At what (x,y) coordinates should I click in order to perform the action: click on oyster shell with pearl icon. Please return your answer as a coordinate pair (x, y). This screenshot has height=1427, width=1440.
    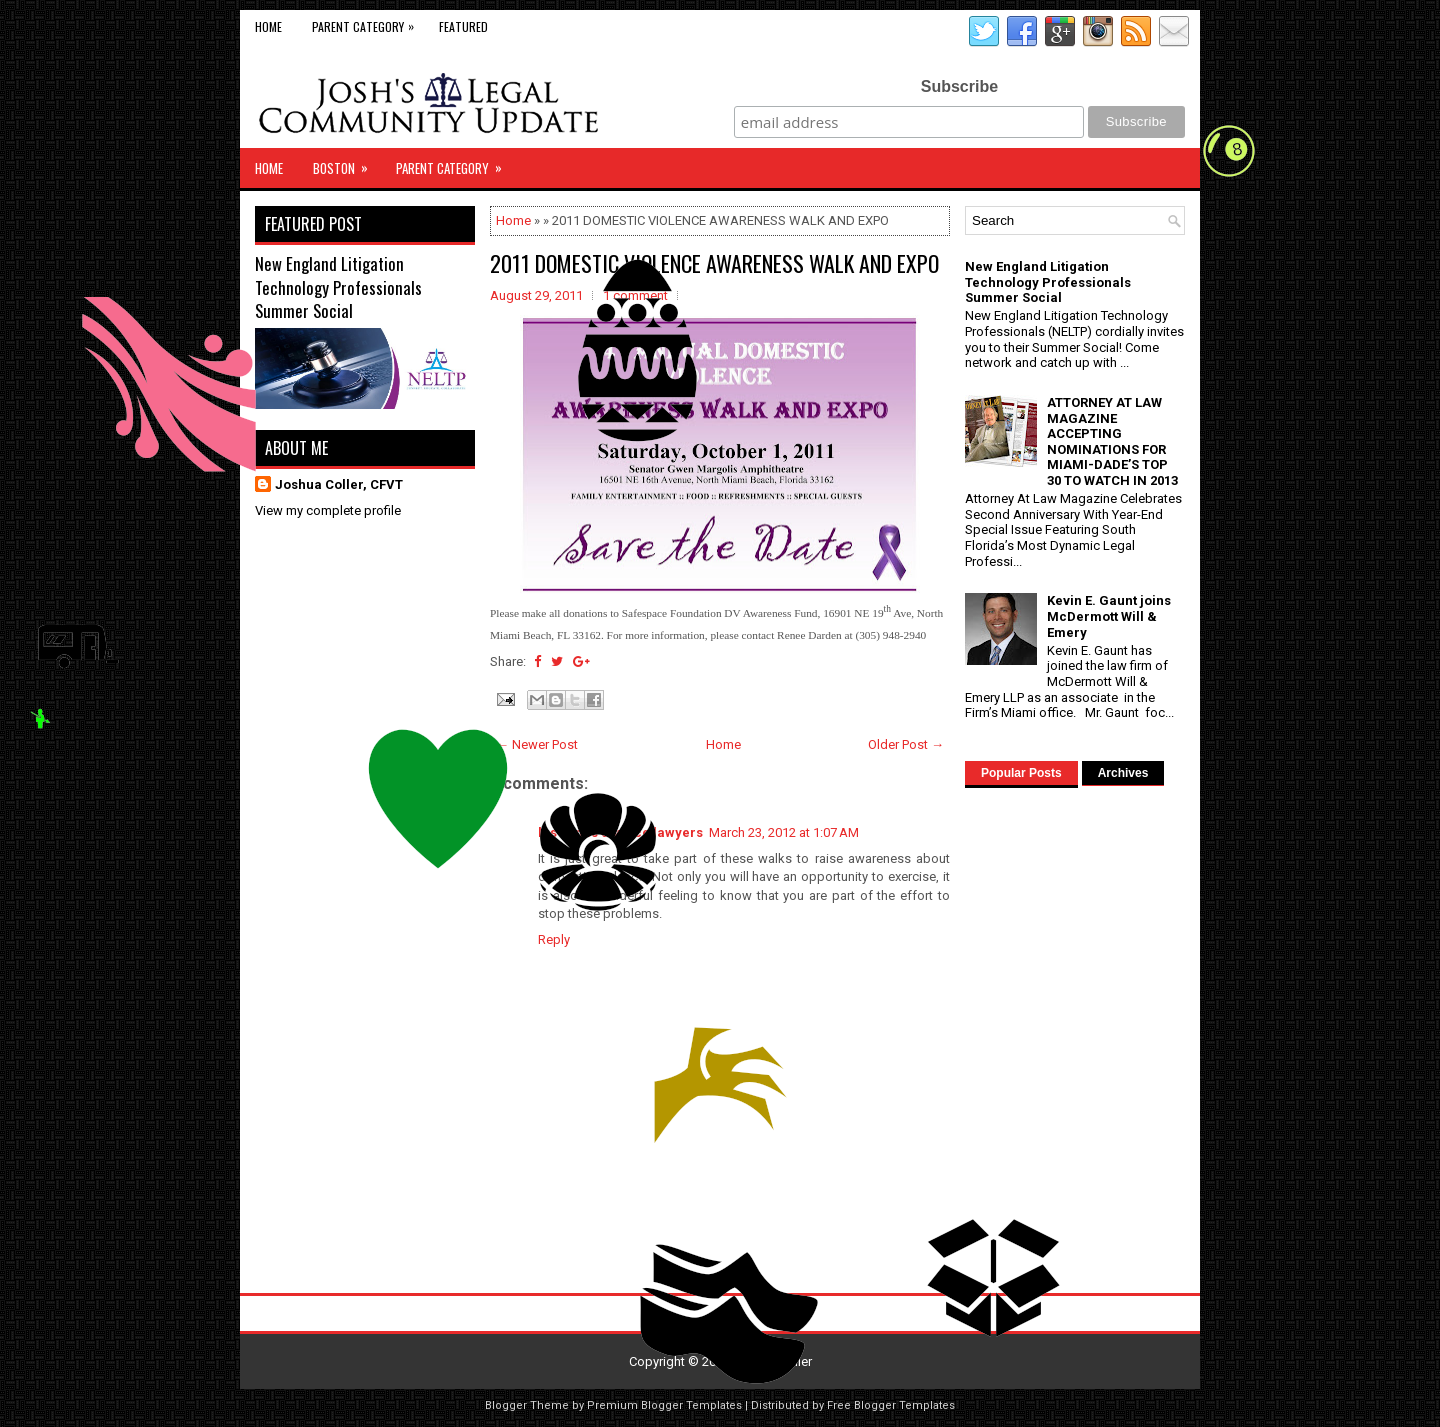
    Looking at the image, I should click on (598, 852).